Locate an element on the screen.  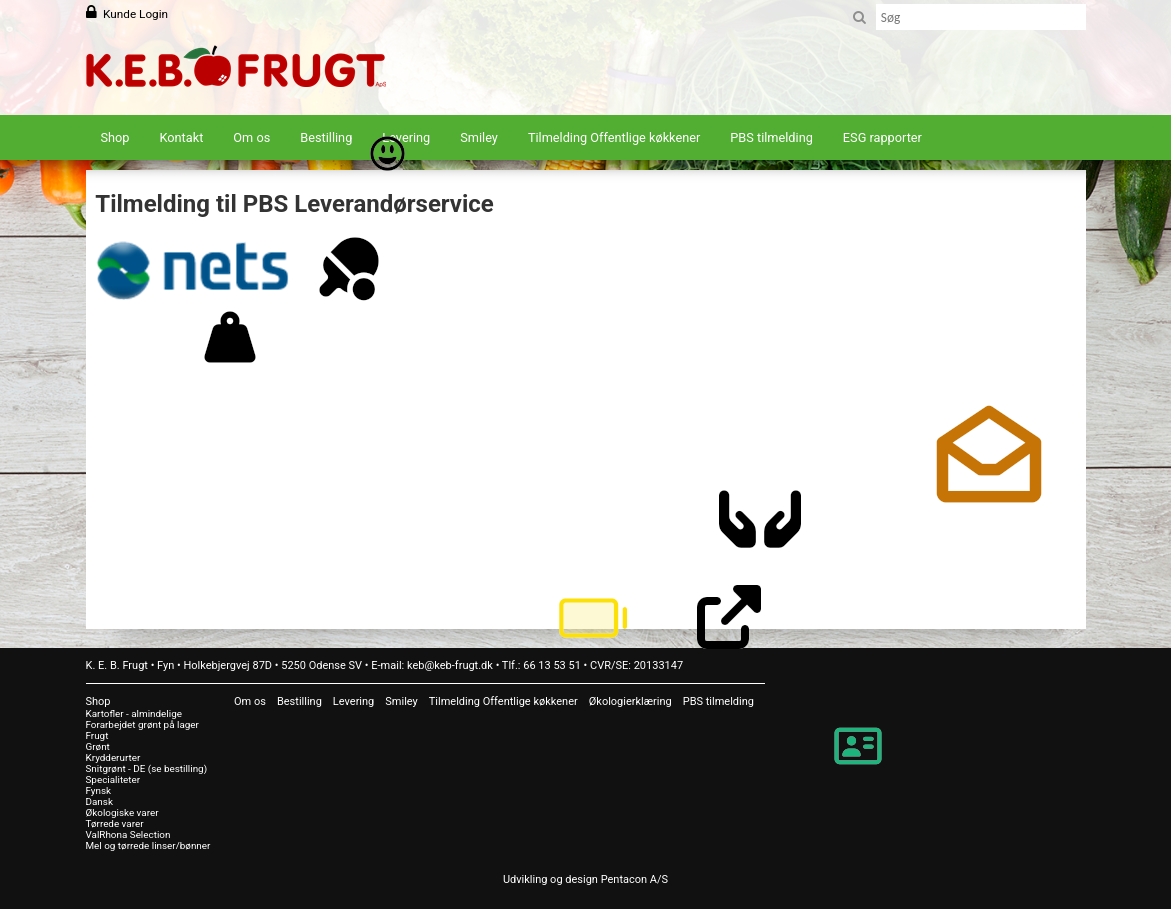
indicates battery is empty or depleted is located at coordinates (592, 618).